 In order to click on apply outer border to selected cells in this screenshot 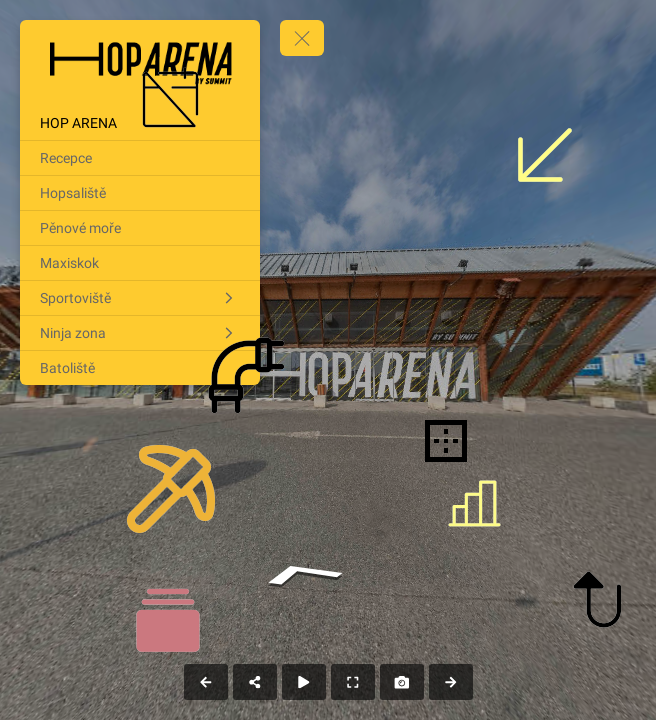, I will do `click(446, 441)`.